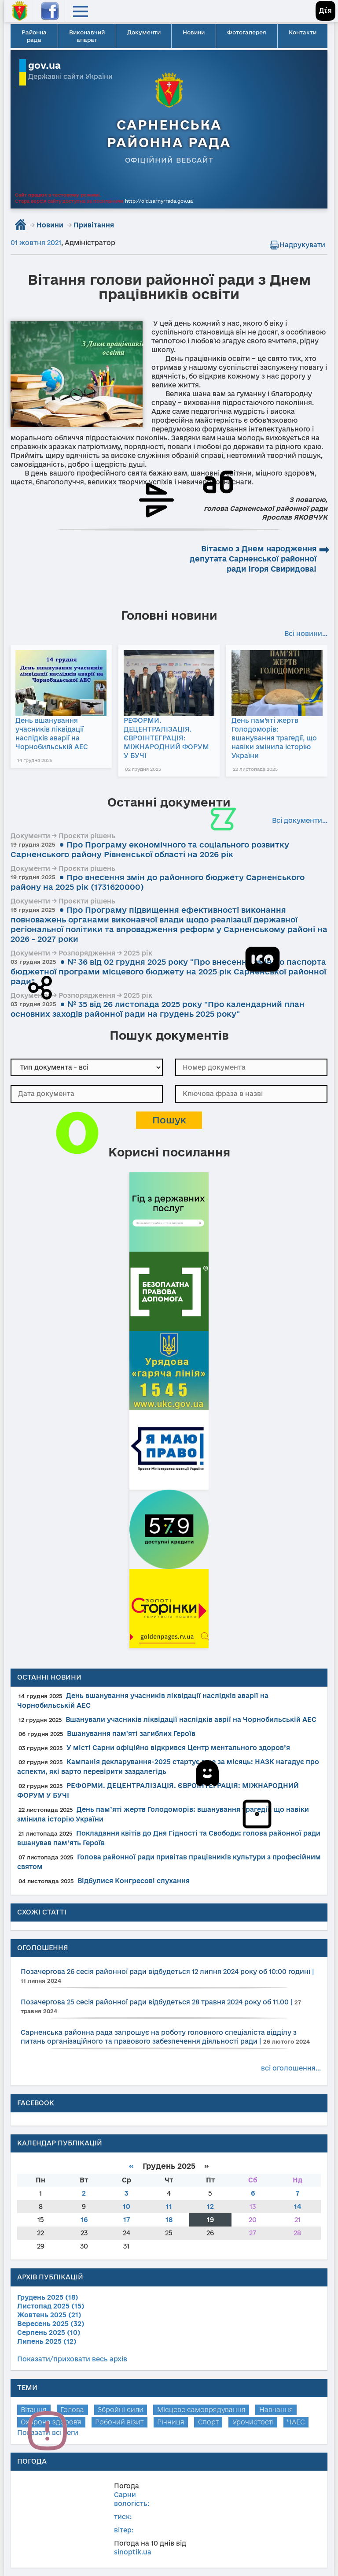  I want to click on website favicon or browser tab icon, so click(262, 959).